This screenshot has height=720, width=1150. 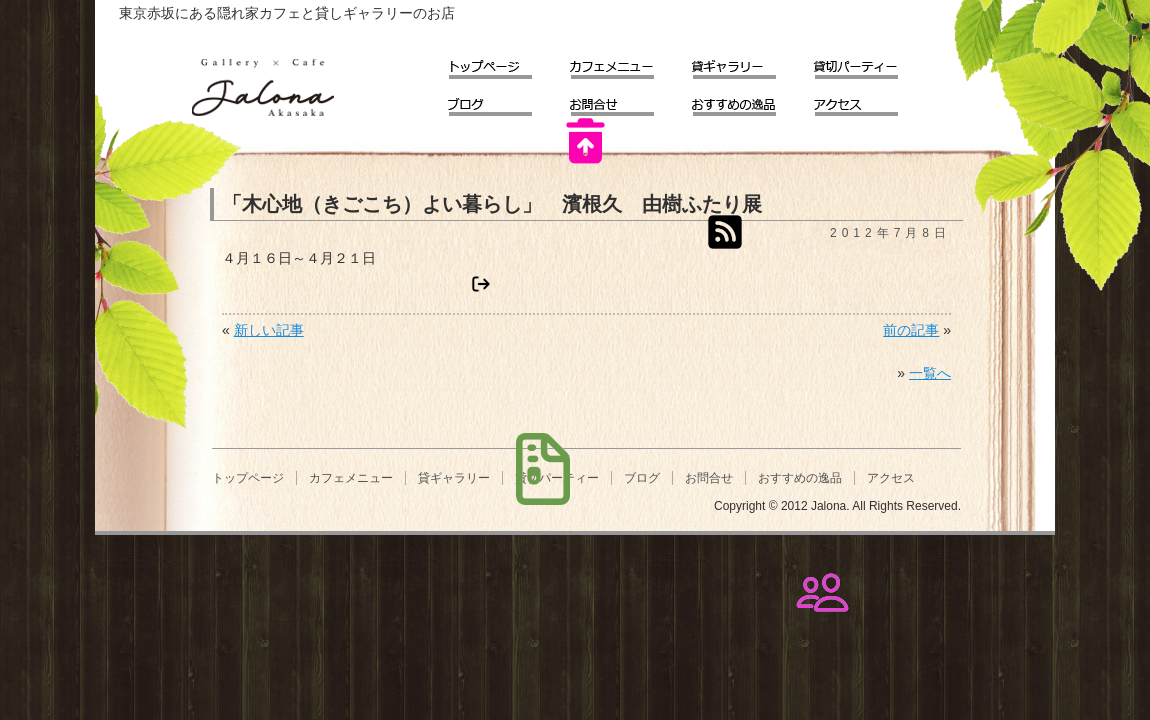 I want to click on log out of your account, so click(x=481, y=284).